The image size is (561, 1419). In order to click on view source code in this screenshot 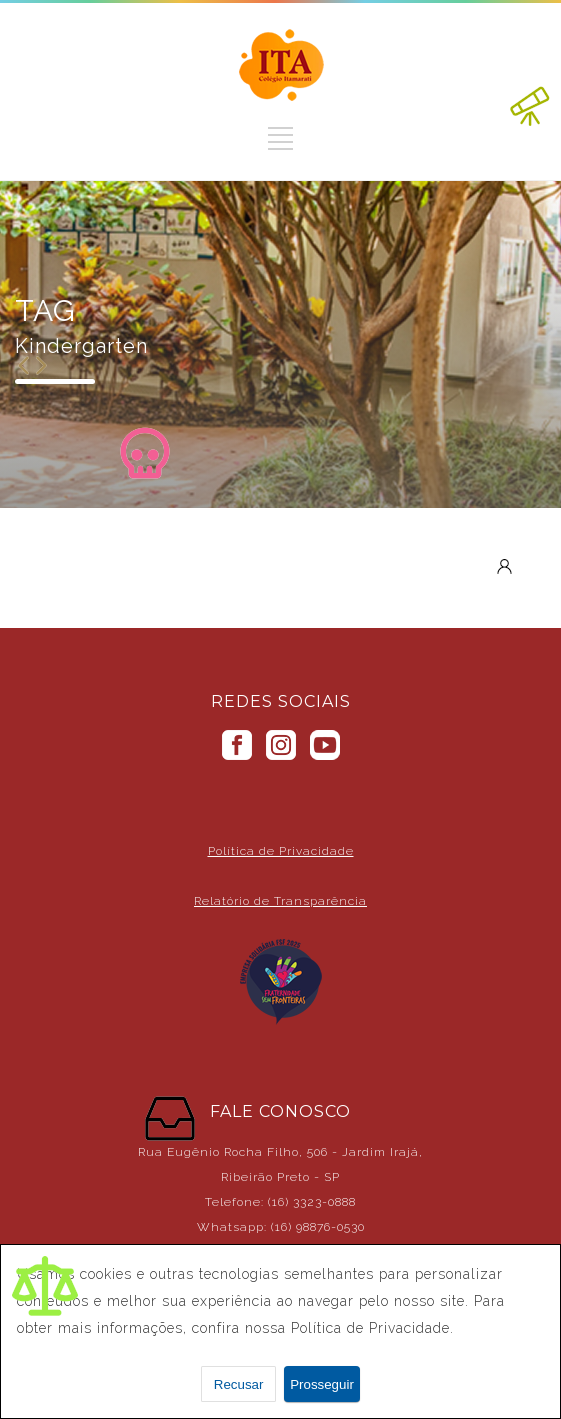, I will do `click(32, 365)`.